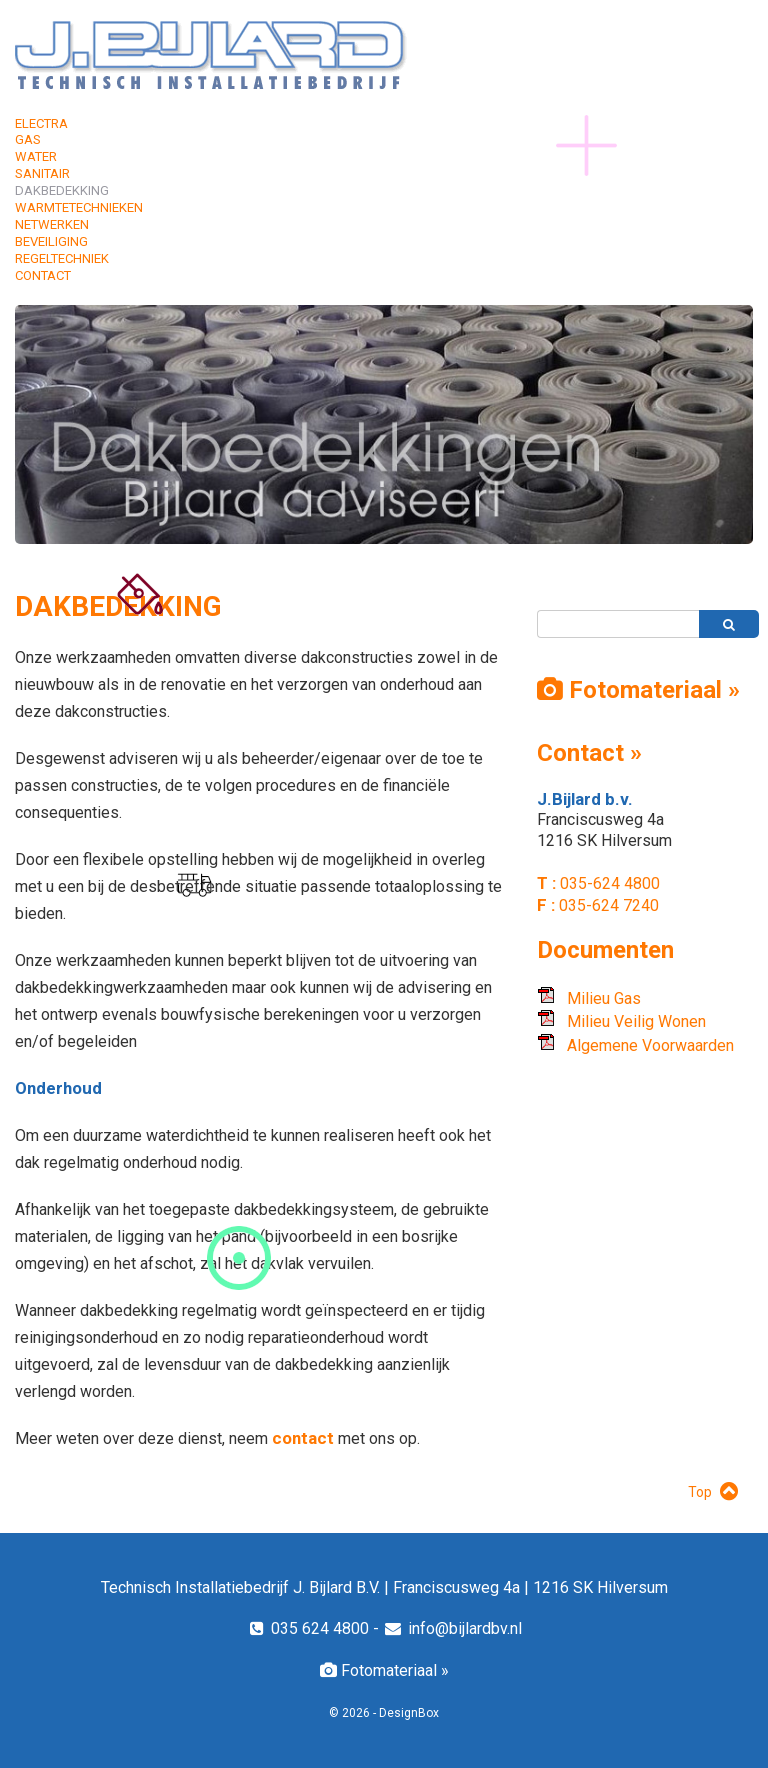 Image resolution: width=768 pixels, height=1768 pixels. I want to click on fill an area with color, so click(139, 595).